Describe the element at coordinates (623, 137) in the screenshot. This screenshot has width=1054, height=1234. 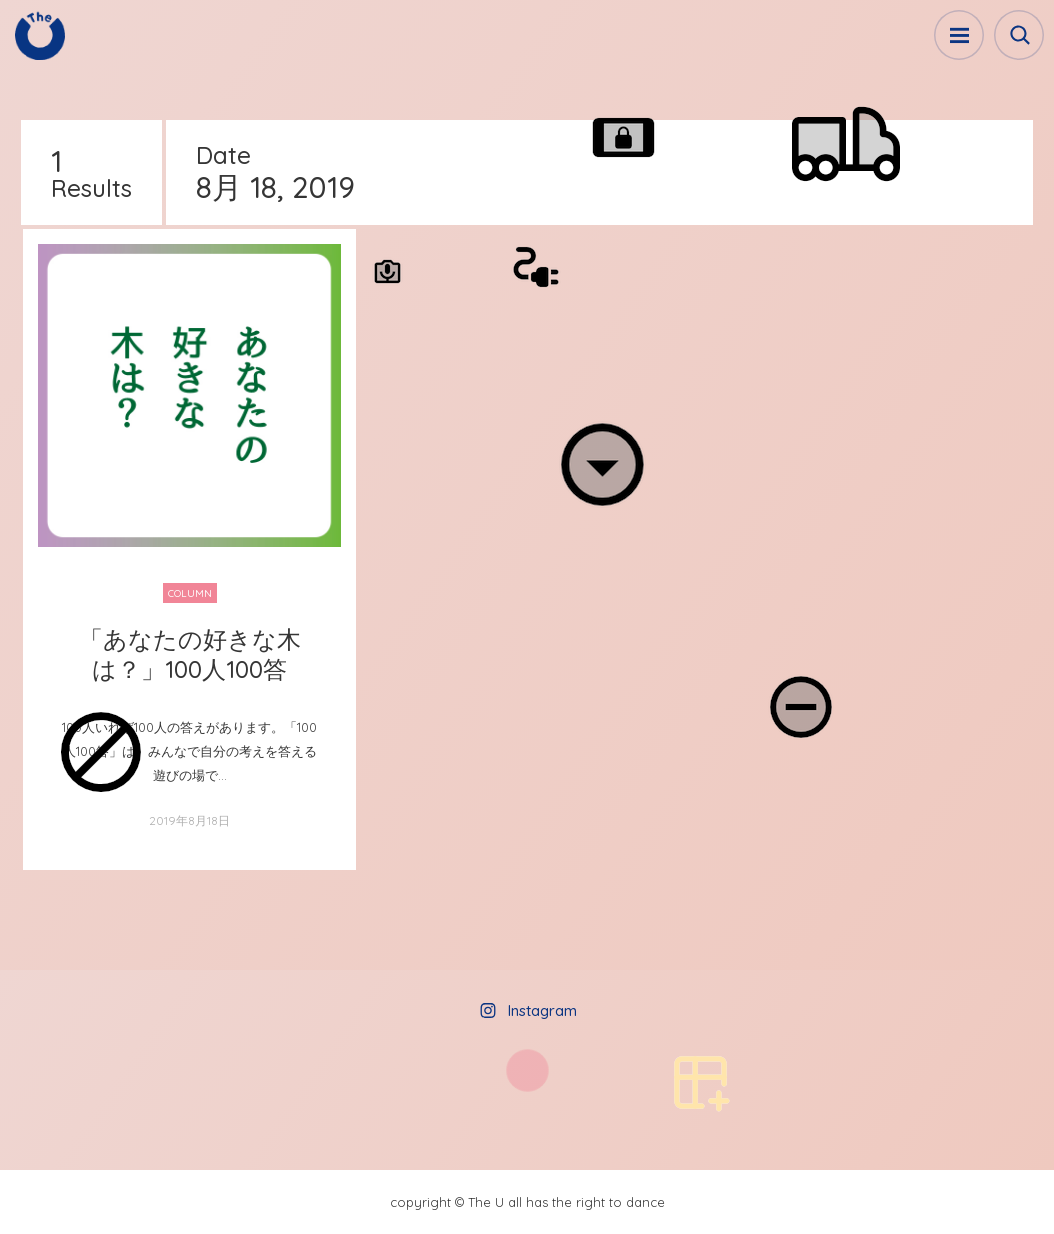
I see `lock screen orientation to landscape mode` at that location.